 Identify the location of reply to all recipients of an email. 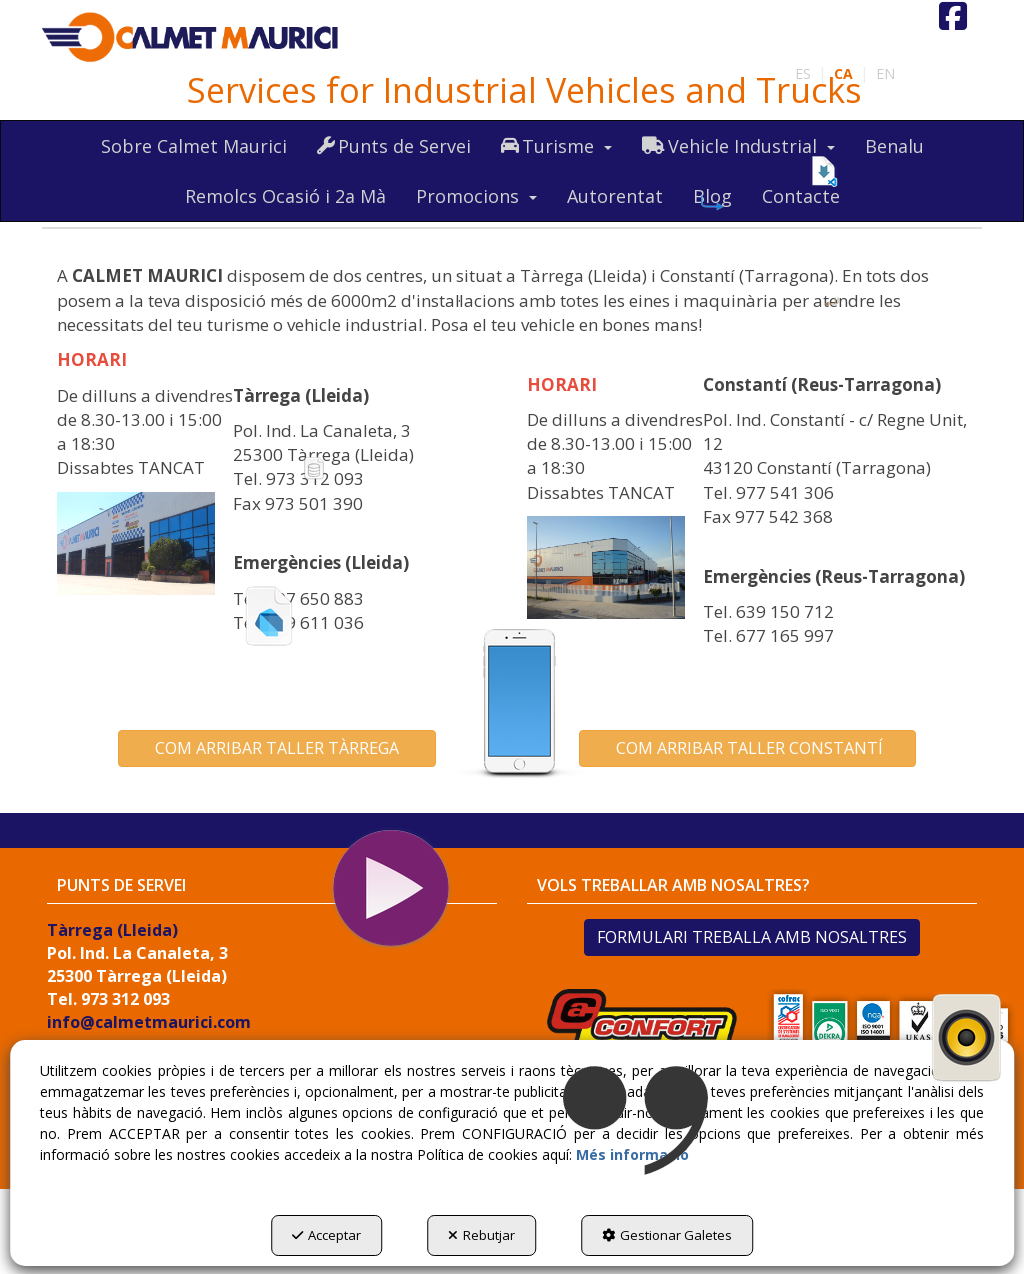
(831, 301).